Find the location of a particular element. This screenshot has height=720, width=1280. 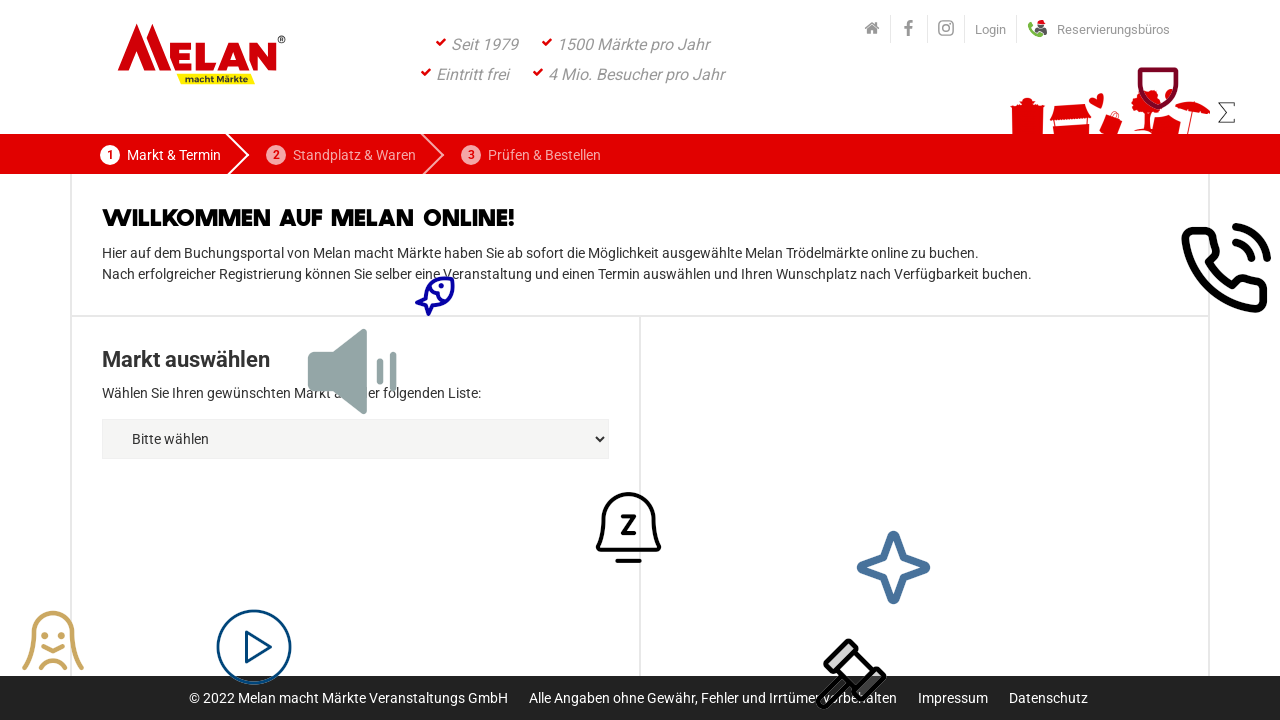

make a phone call is located at coordinates (1224, 270).